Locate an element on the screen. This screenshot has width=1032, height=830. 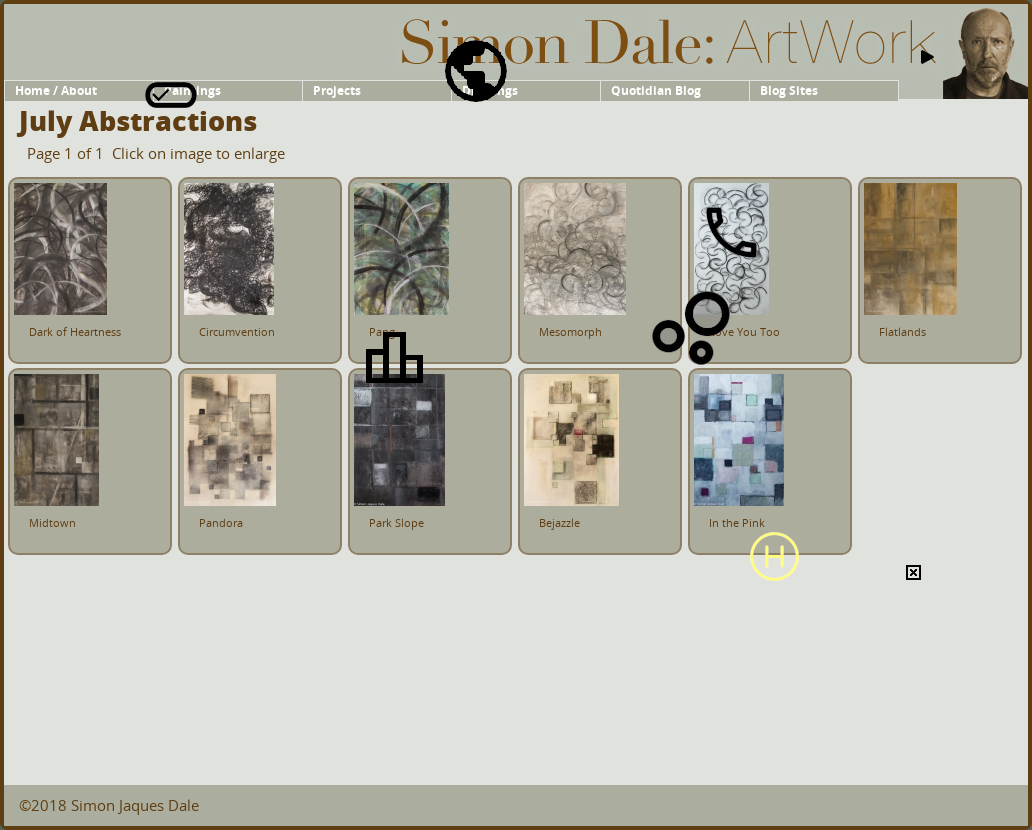
view bubble chart visualization is located at coordinates (689, 328).